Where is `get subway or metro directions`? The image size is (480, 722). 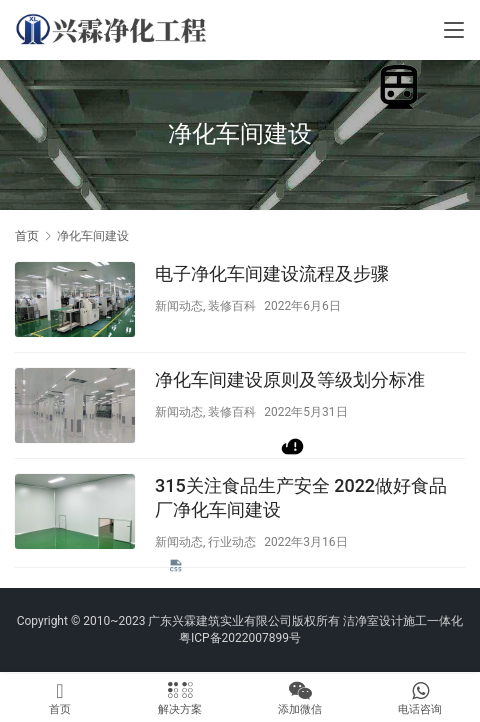 get subway or metro directions is located at coordinates (399, 88).